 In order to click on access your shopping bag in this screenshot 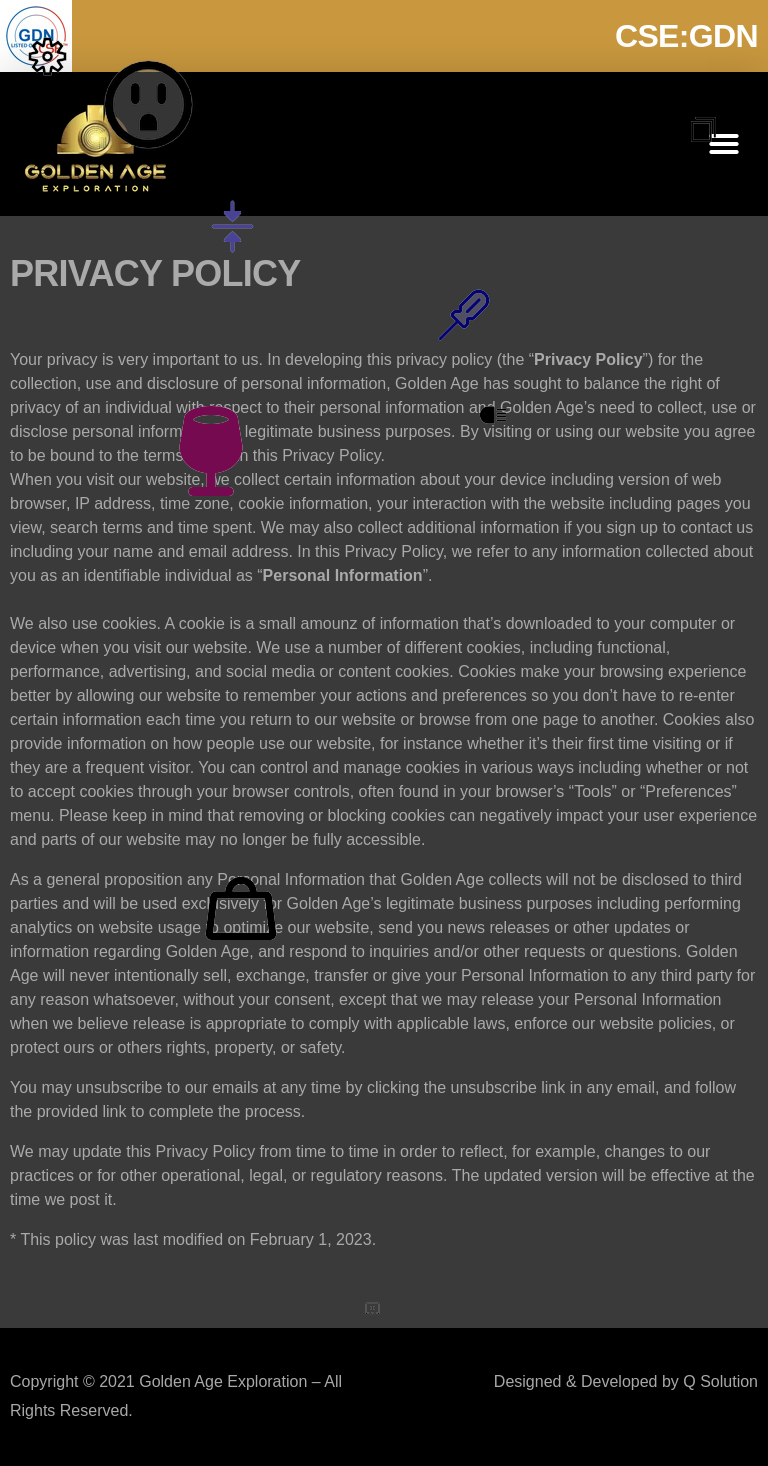, I will do `click(241, 912)`.